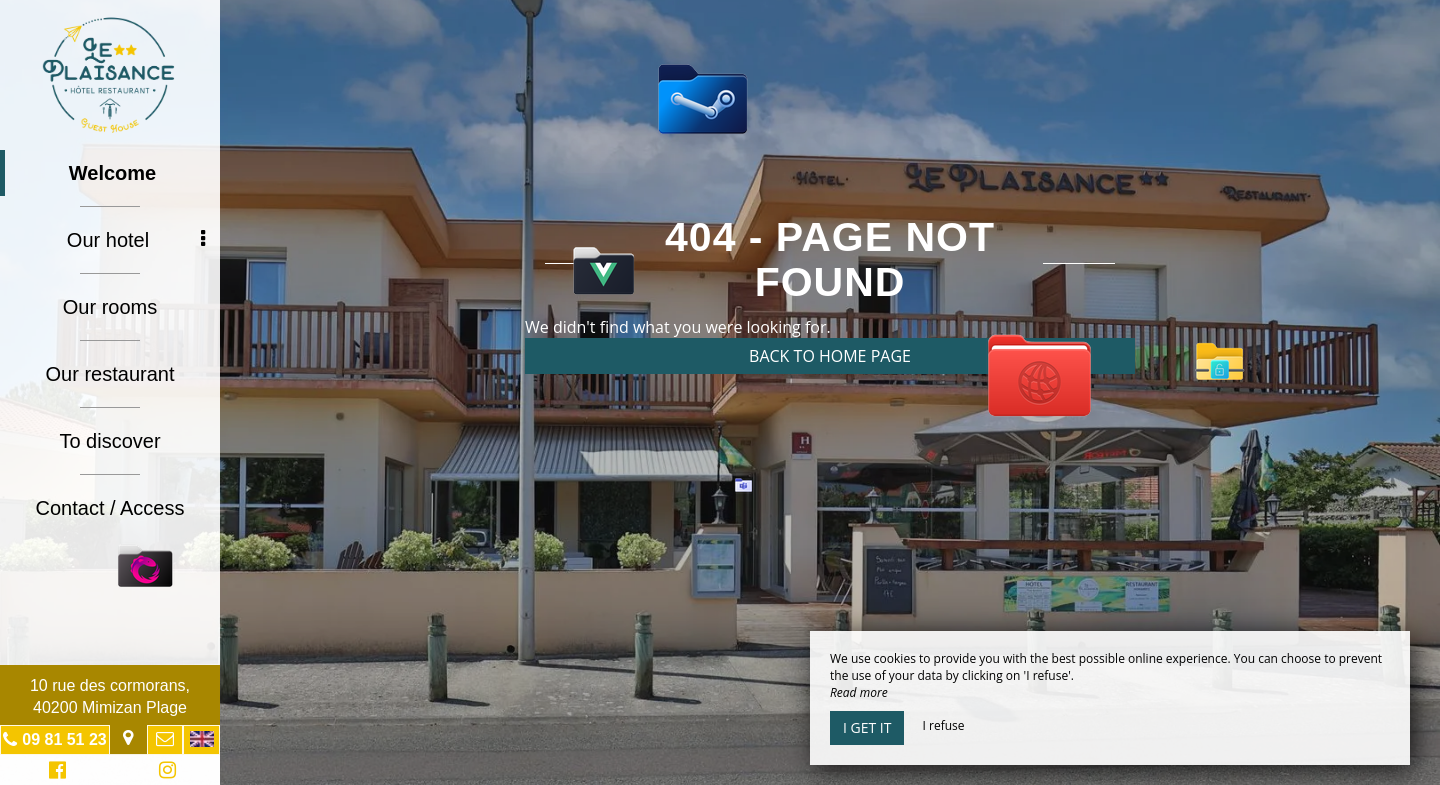 The height and width of the screenshot is (785, 1440). What do you see at coordinates (603, 272) in the screenshot?
I see `open folder containing vue.js project files` at bounding box center [603, 272].